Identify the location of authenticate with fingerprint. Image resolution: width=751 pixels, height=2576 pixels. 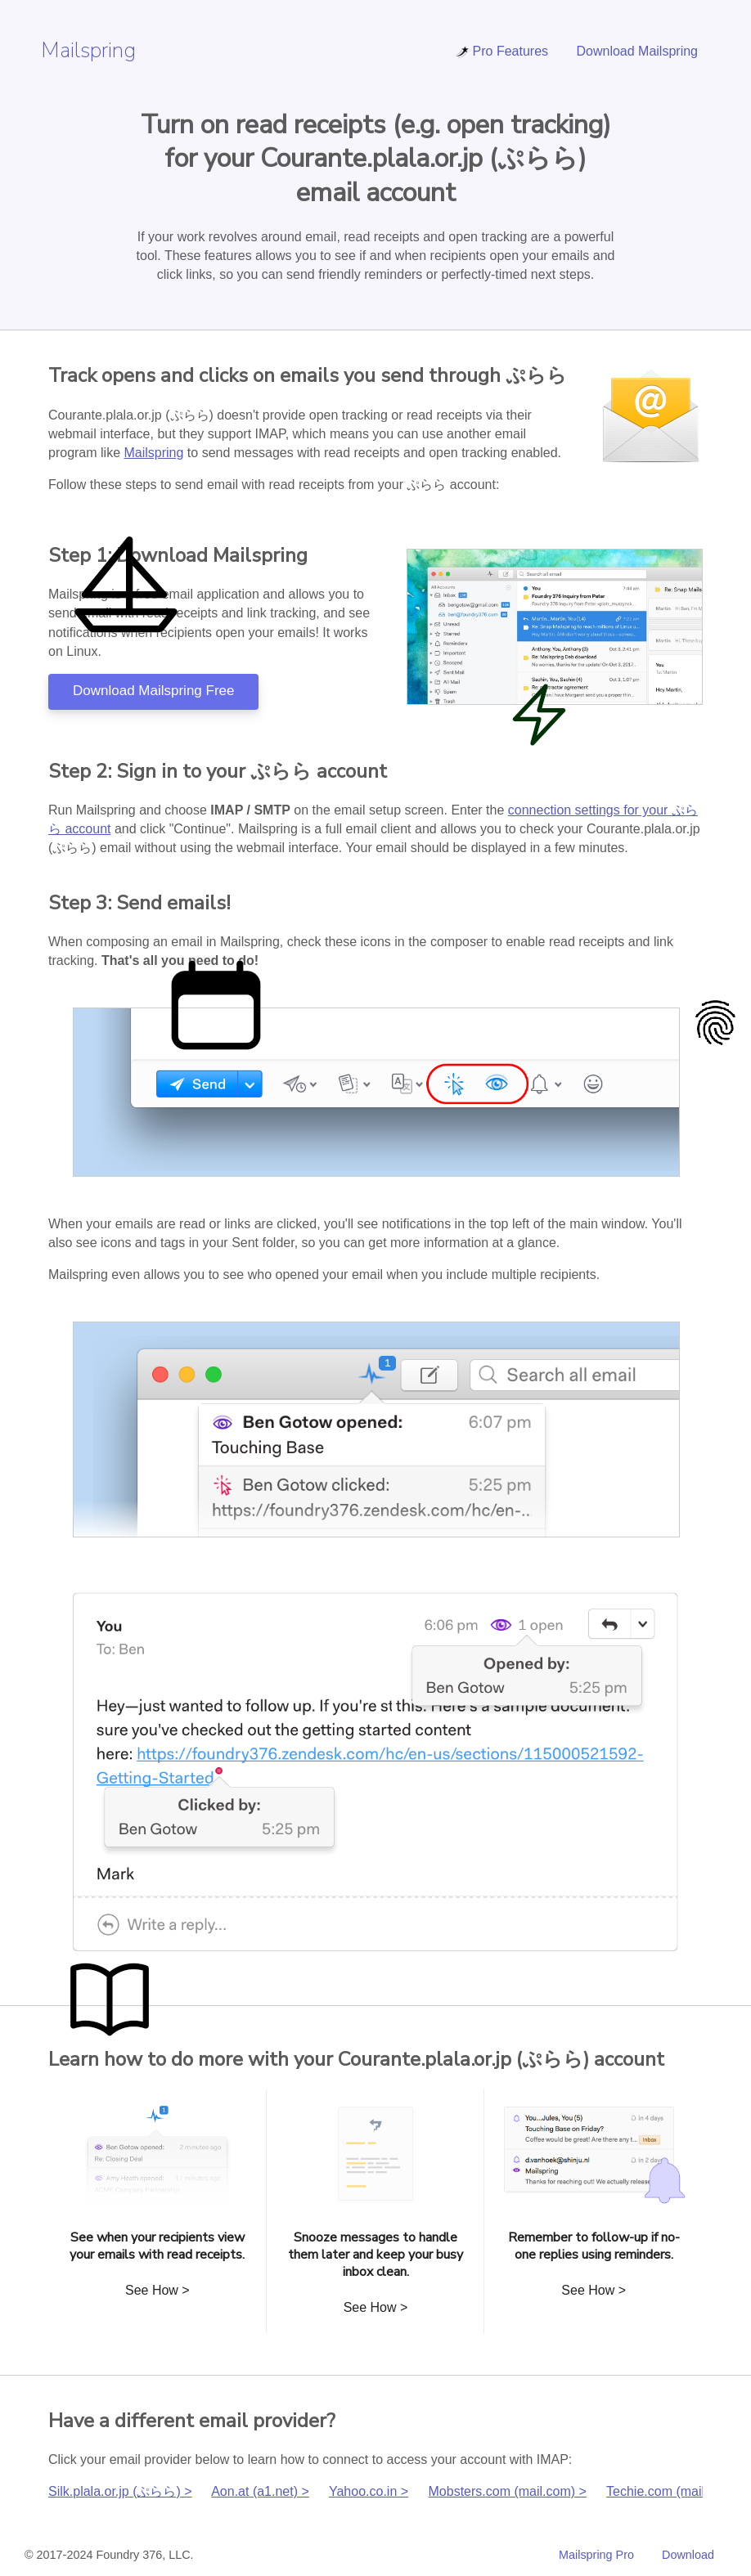
(715, 1022).